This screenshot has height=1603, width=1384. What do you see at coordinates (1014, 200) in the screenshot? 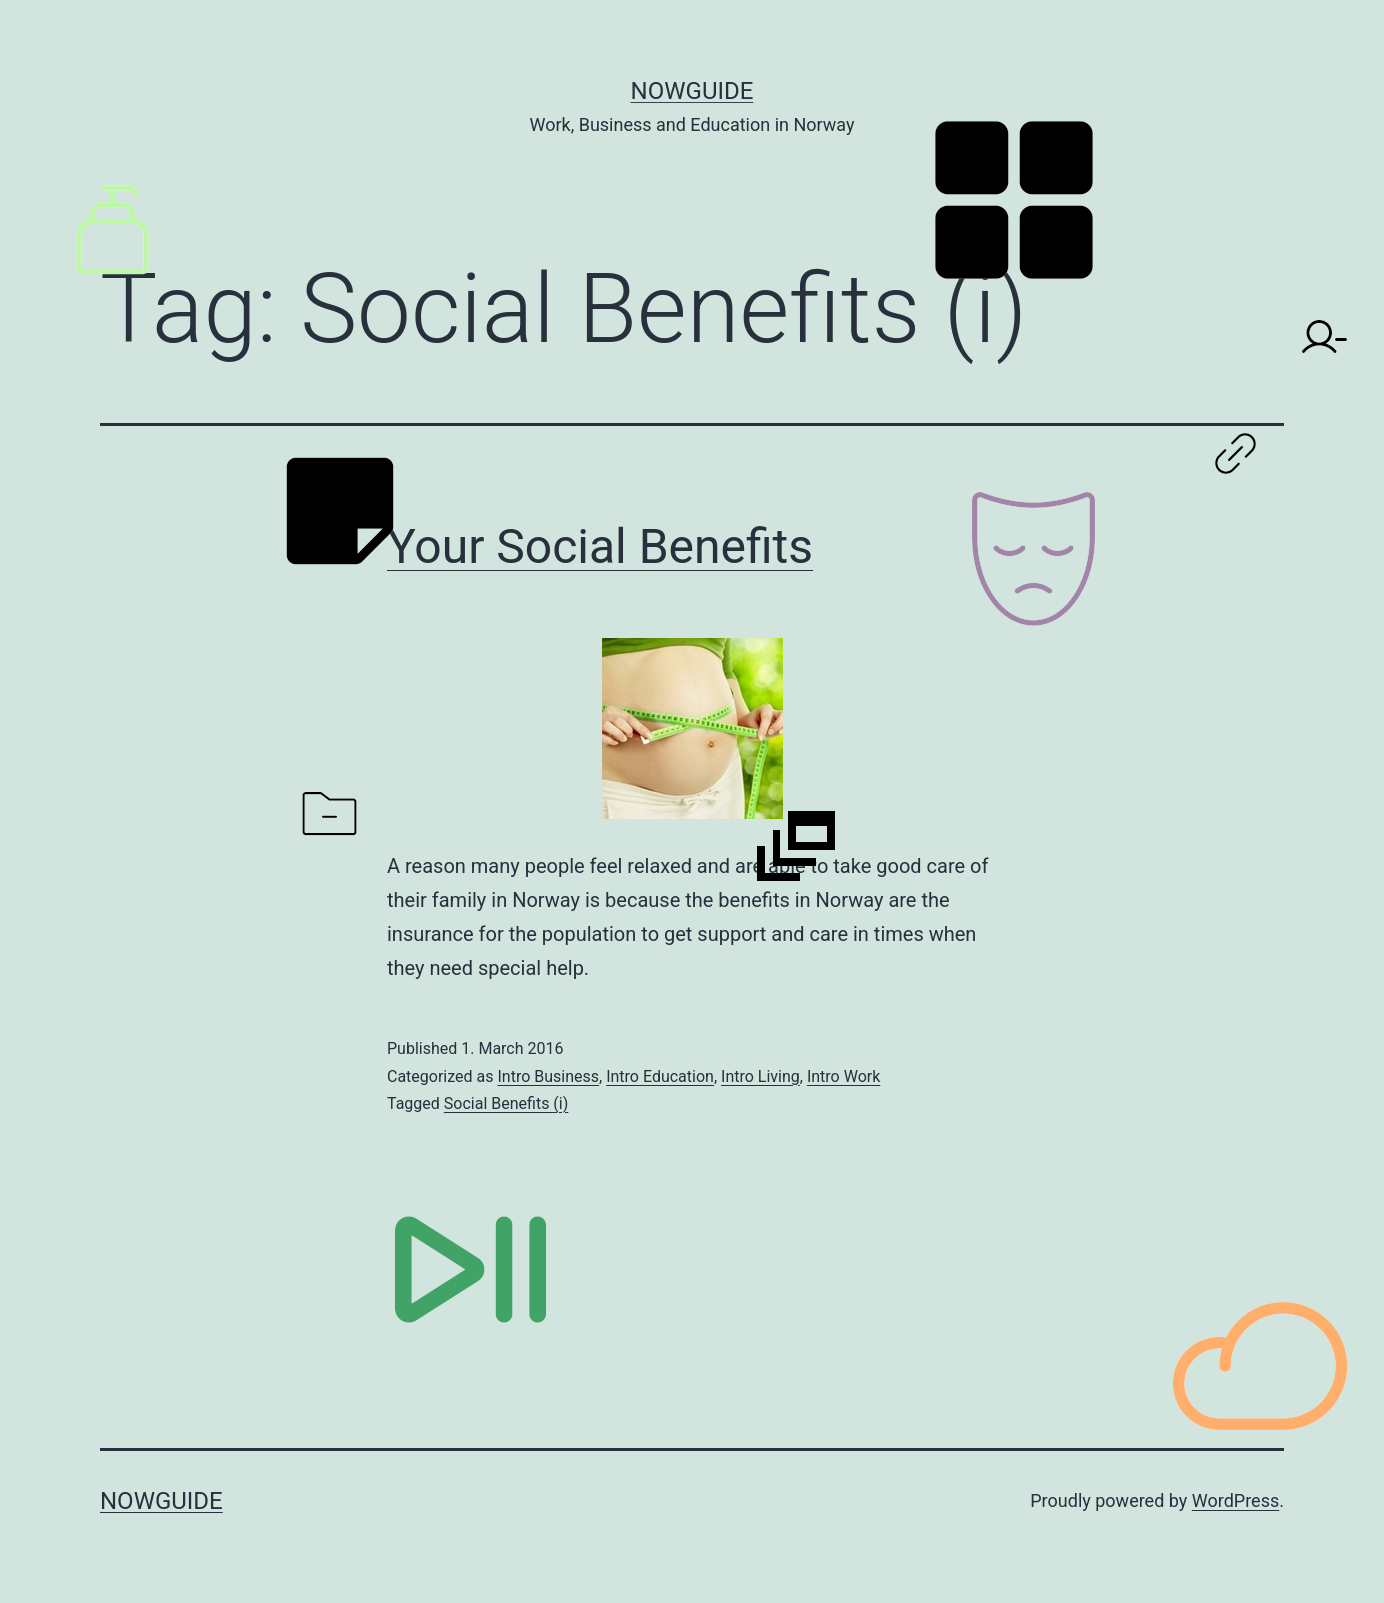
I see `view items in grid layout` at bounding box center [1014, 200].